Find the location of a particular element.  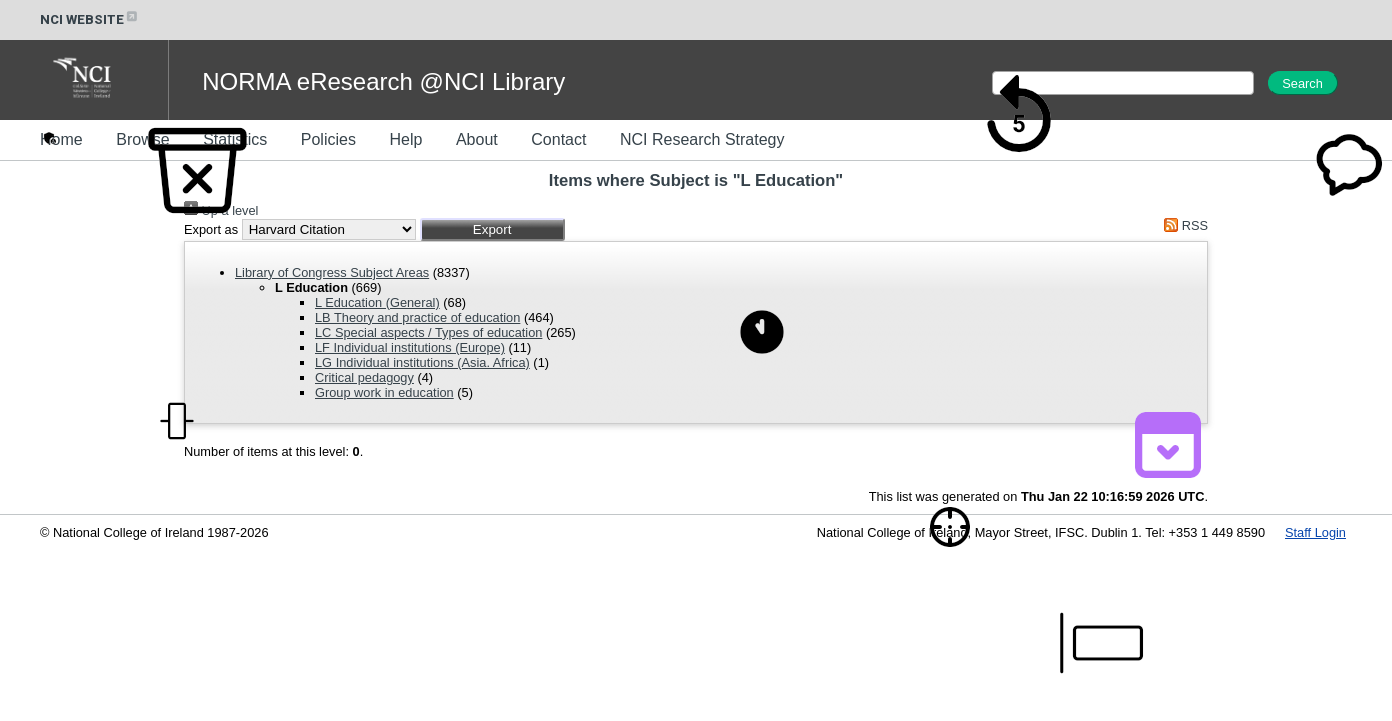

align content to the left is located at coordinates (1100, 643).